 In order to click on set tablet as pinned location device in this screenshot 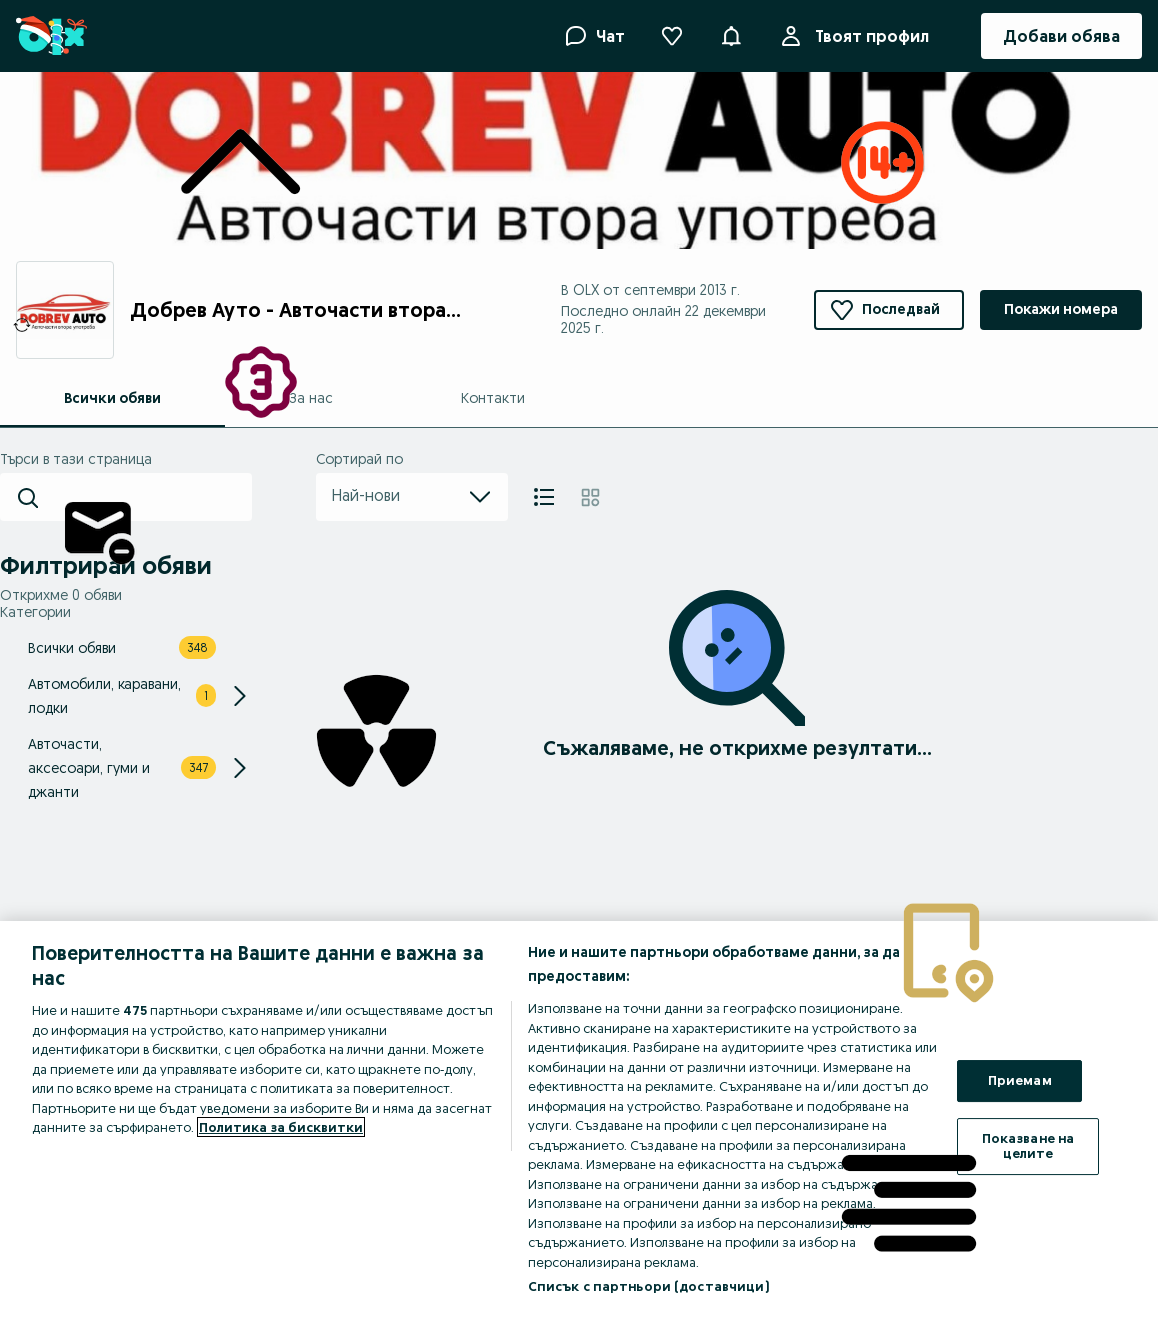, I will do `click(941, 950)`.